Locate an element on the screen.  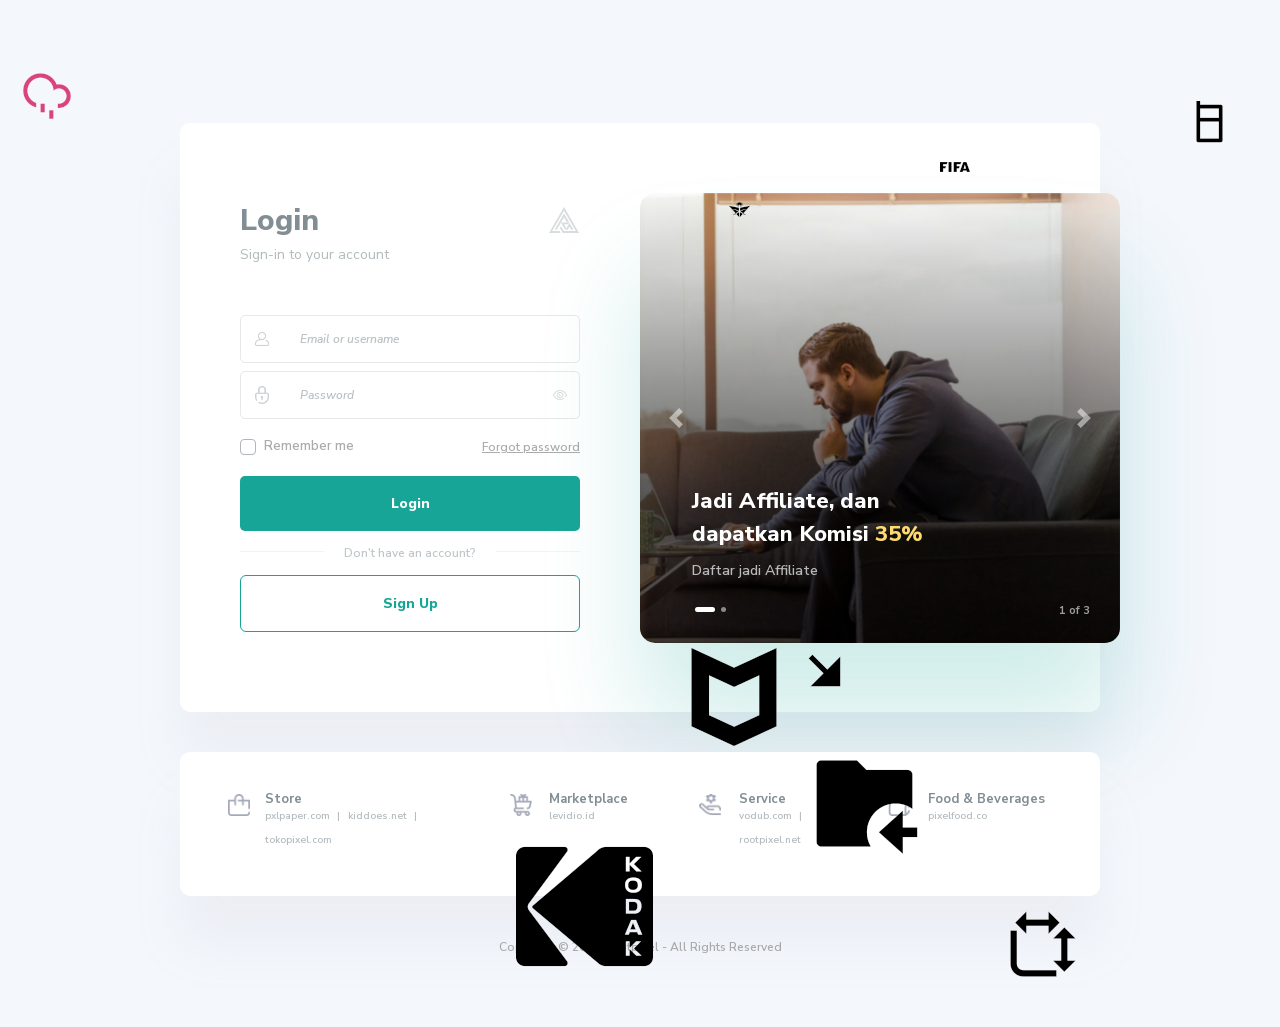
Kodak brand logo is located at coordinates (584, 906).